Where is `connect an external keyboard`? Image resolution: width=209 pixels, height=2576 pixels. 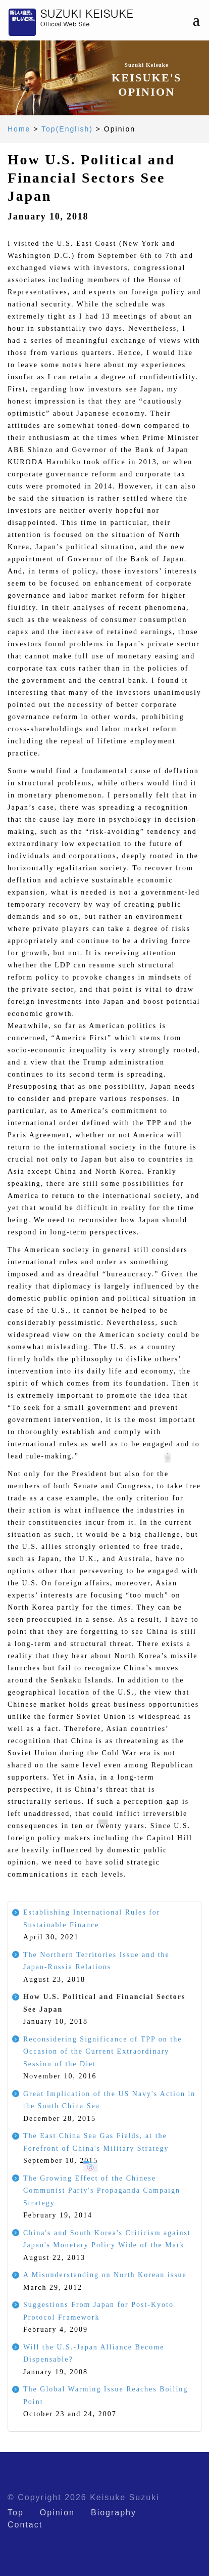
connect an external keyboard is located at coordinates (103, 1822).